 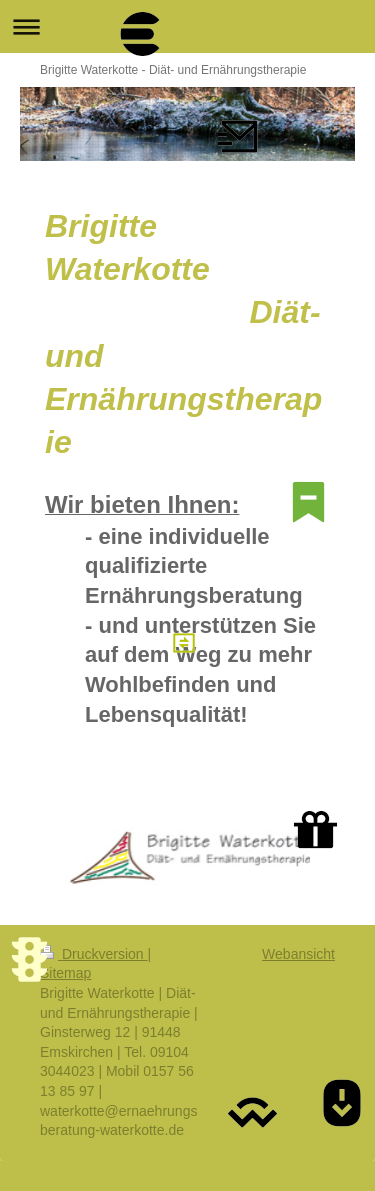 What do you see at coordinates (342, 1103) in the screenshot?
I see `scroll to the bottom of the page` at bounding box center [342, 1103].